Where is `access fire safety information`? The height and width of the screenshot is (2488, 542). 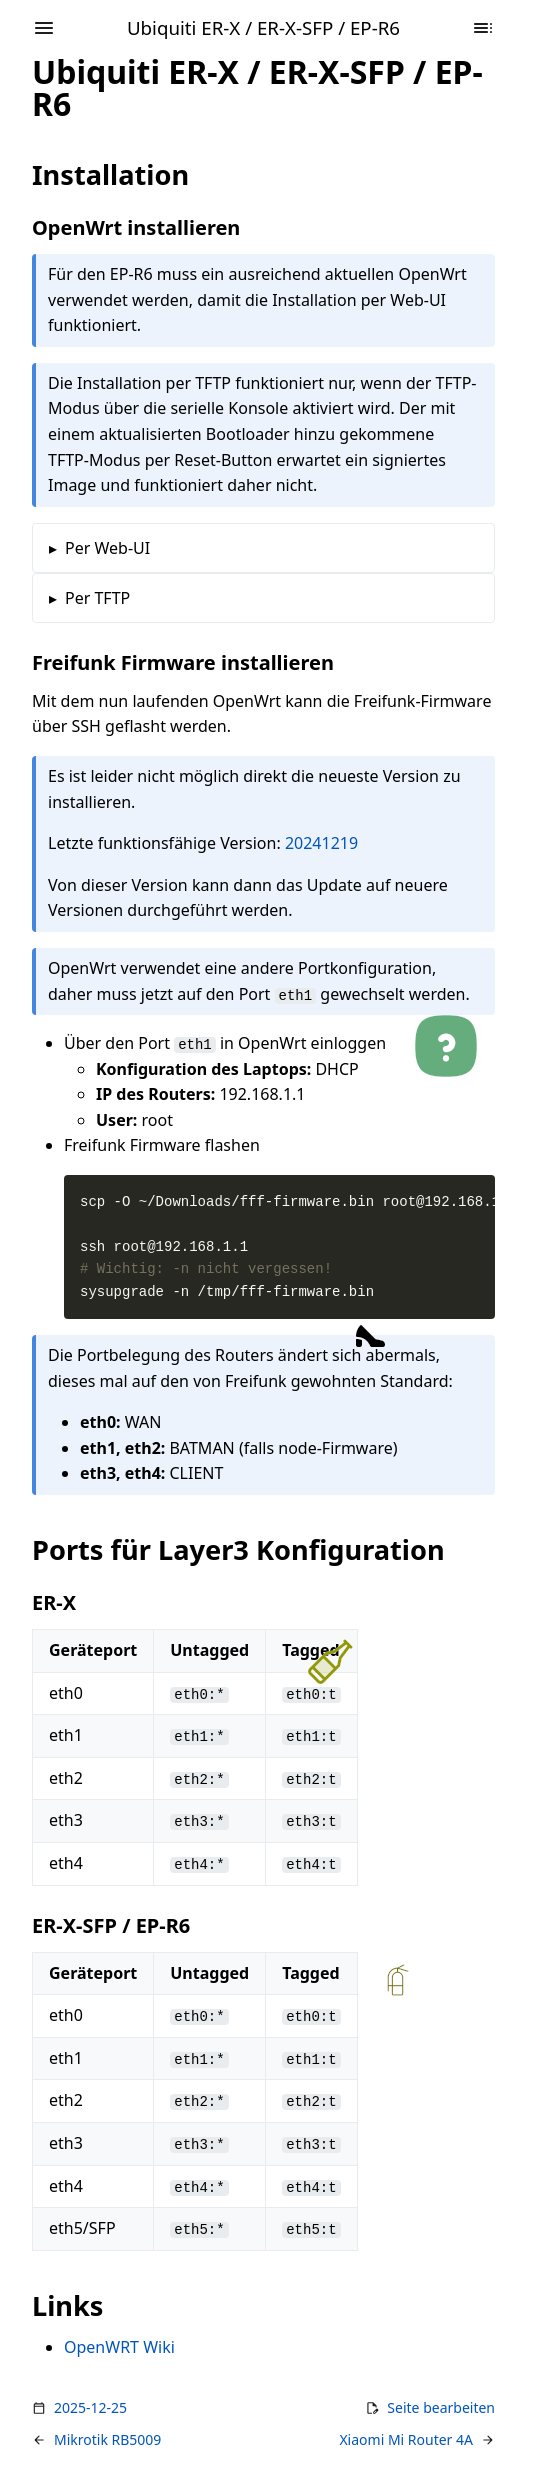 access fire safety information is located at coordinates (396, 1980).